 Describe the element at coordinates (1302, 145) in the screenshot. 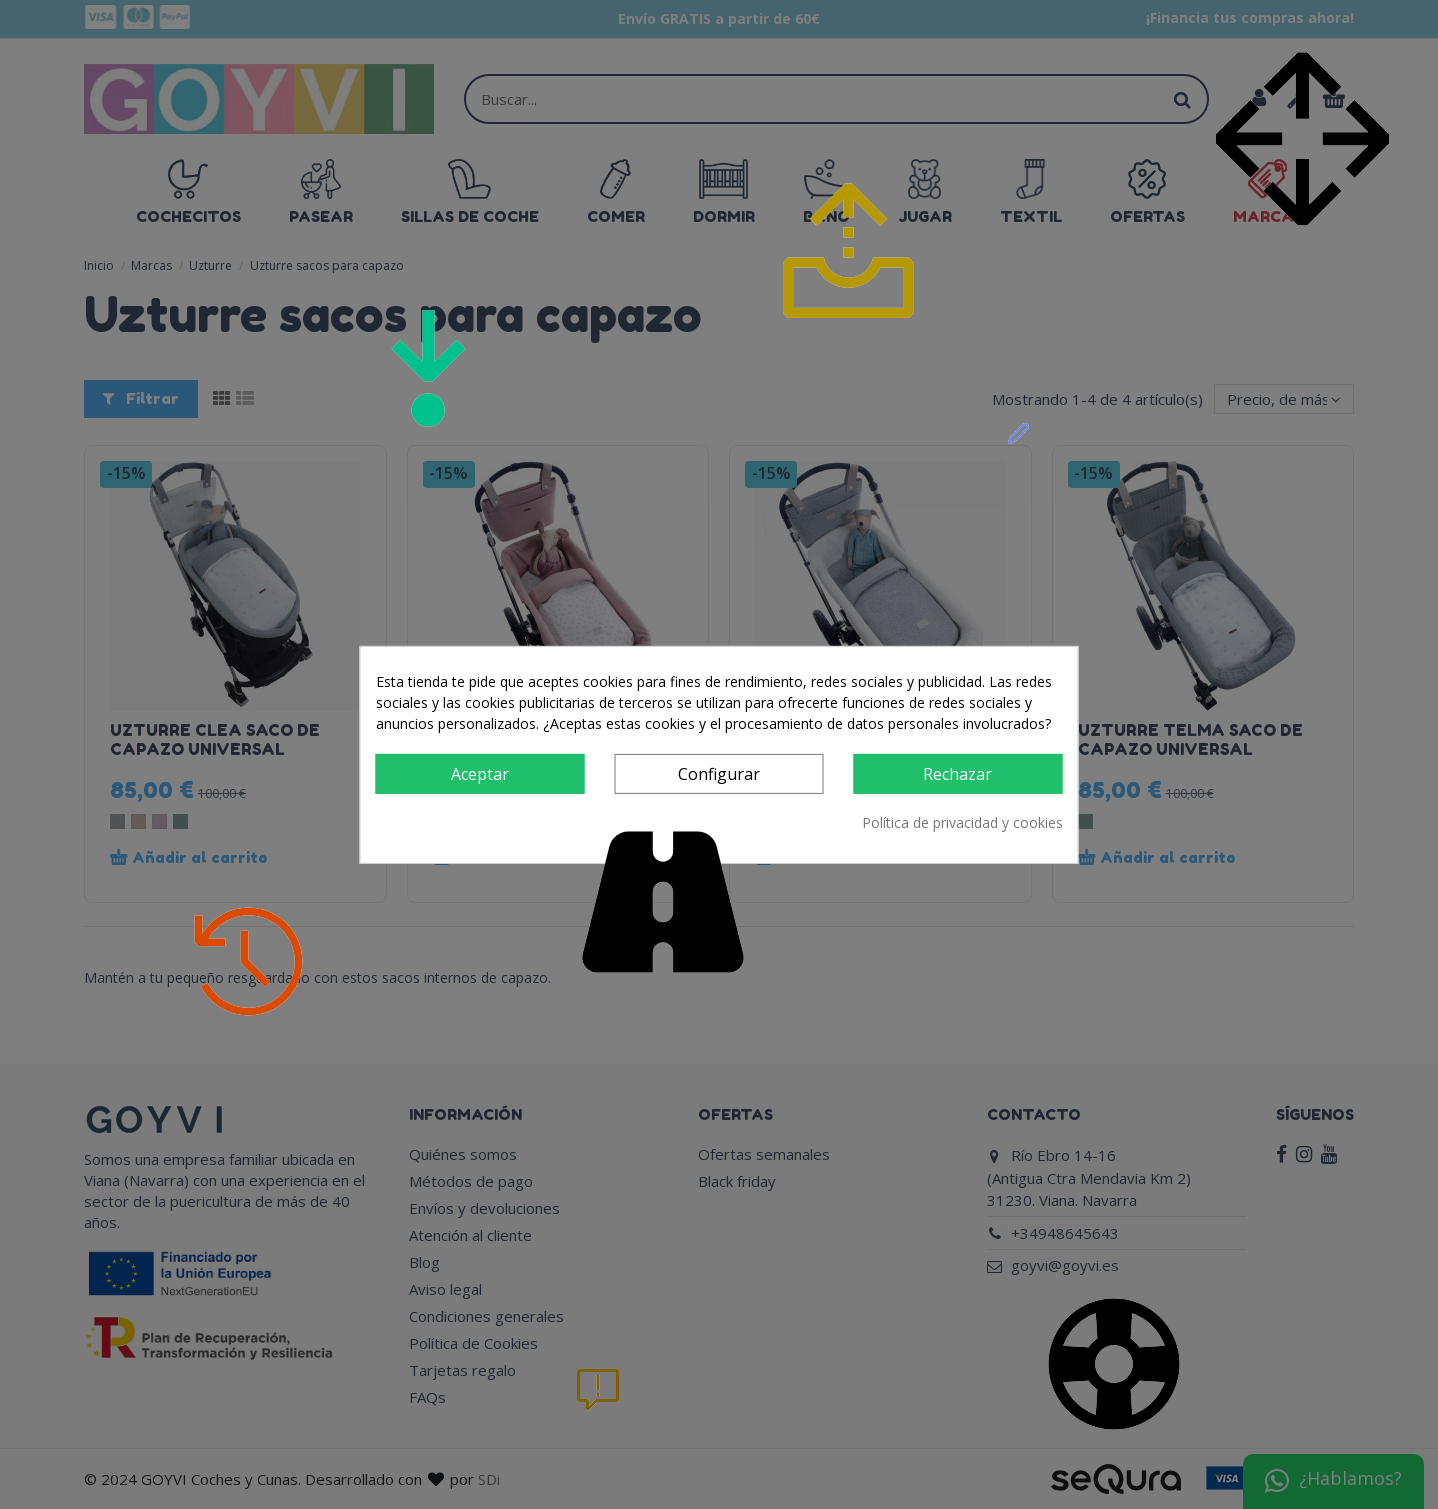

I see `move or reposition an element` at that location.